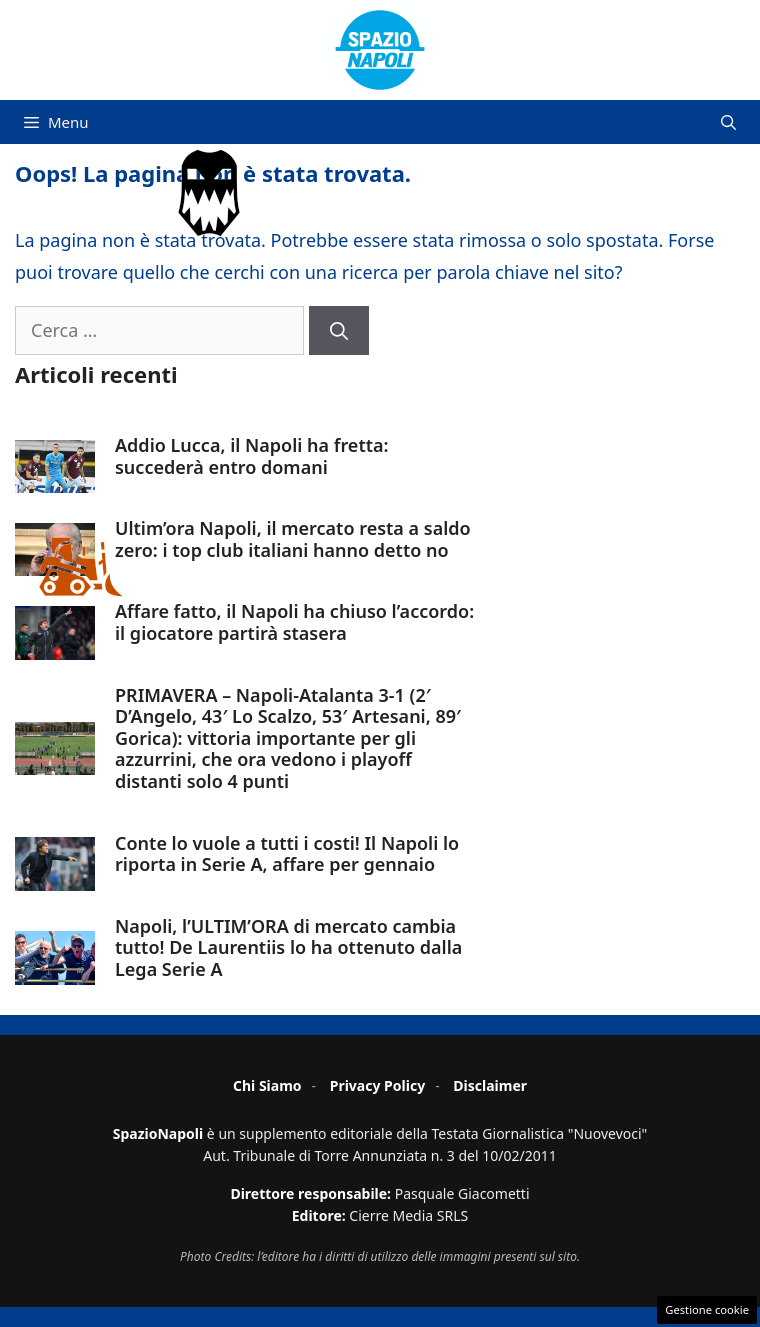 The image size is (760, 1327). I want to click on construction or demolition in progress, so click(81, 567).